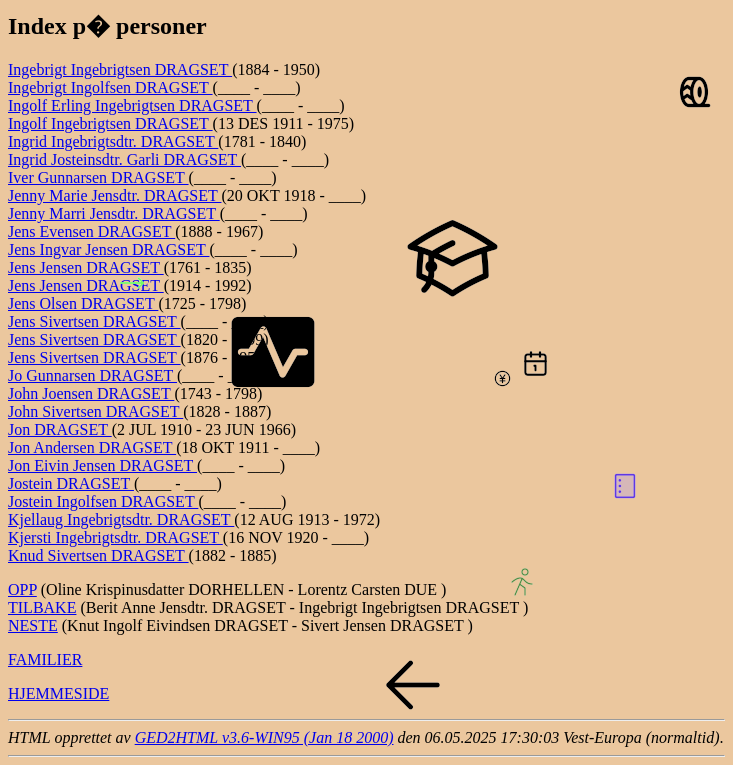  Describe the element at coordinates (273, 352) in the screenshot. I see `view health or heart rate data` at that location.